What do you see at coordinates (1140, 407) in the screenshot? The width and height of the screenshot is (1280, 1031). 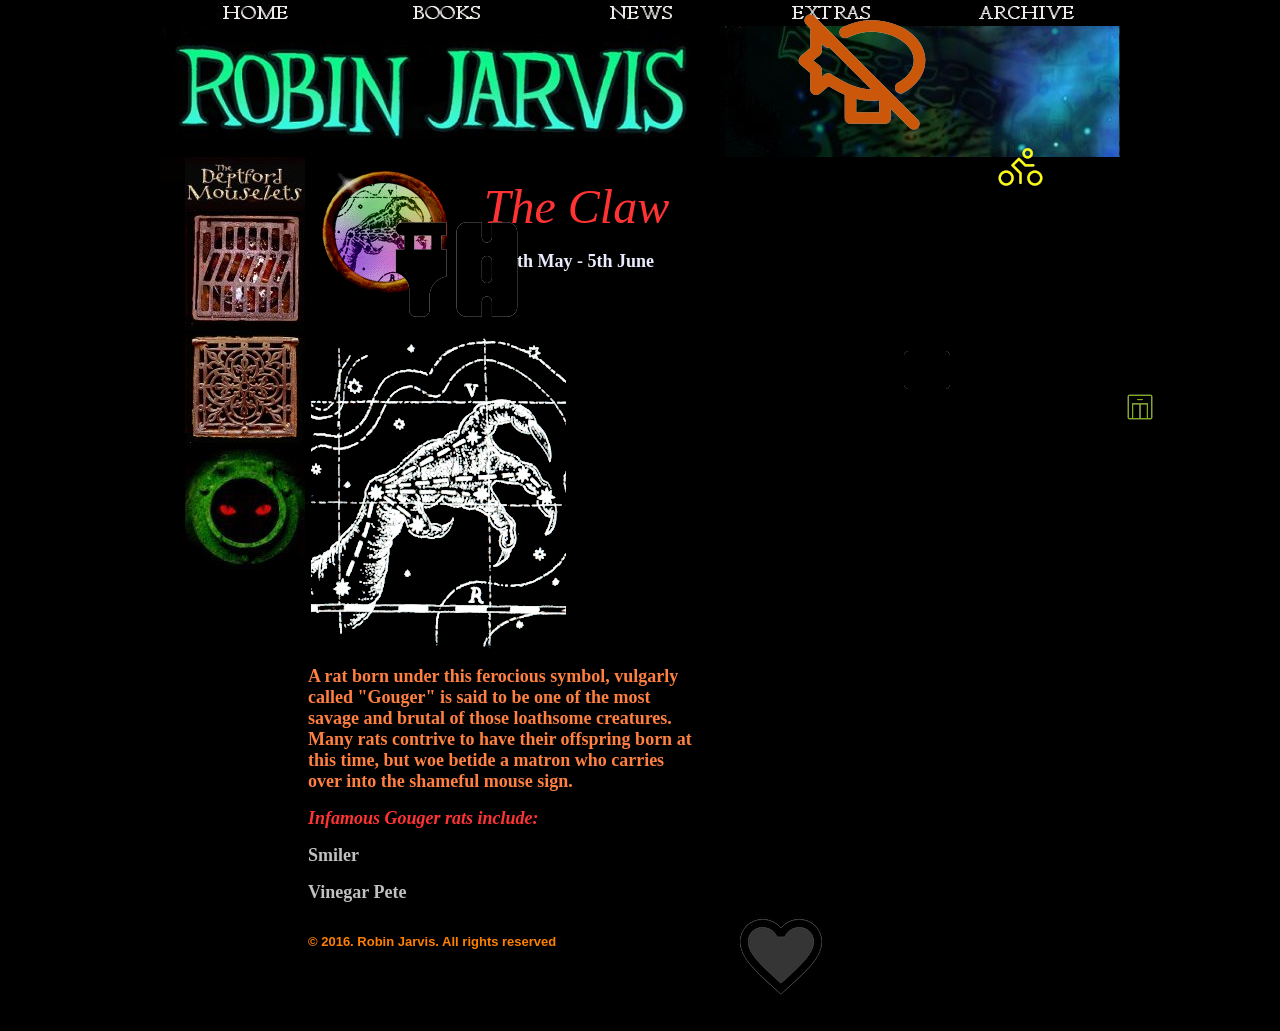 I see `indicates elevator access nearby` at bounding box center [1140, 407].